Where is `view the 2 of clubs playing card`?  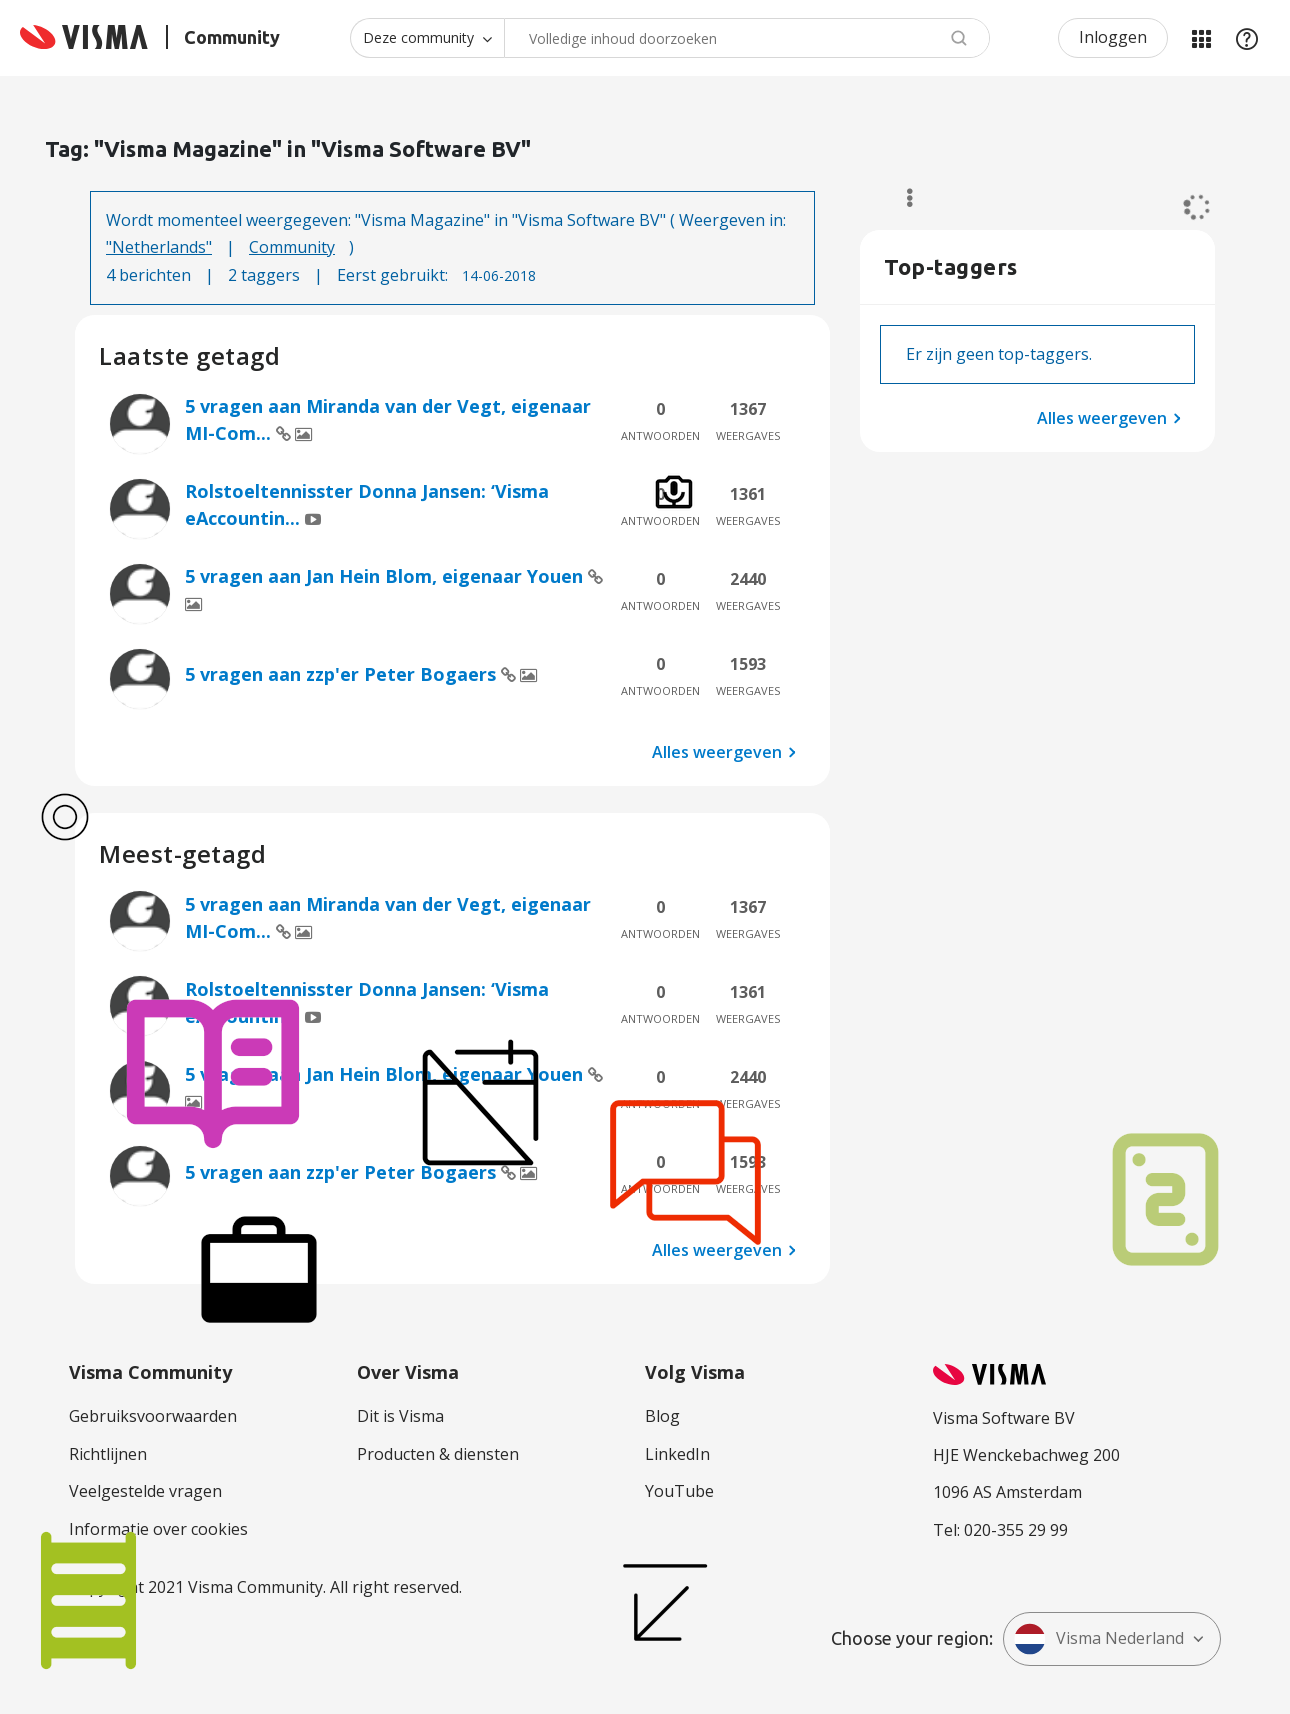 view the 2 of clubs playing card is located at coordinates (1165, 1199).